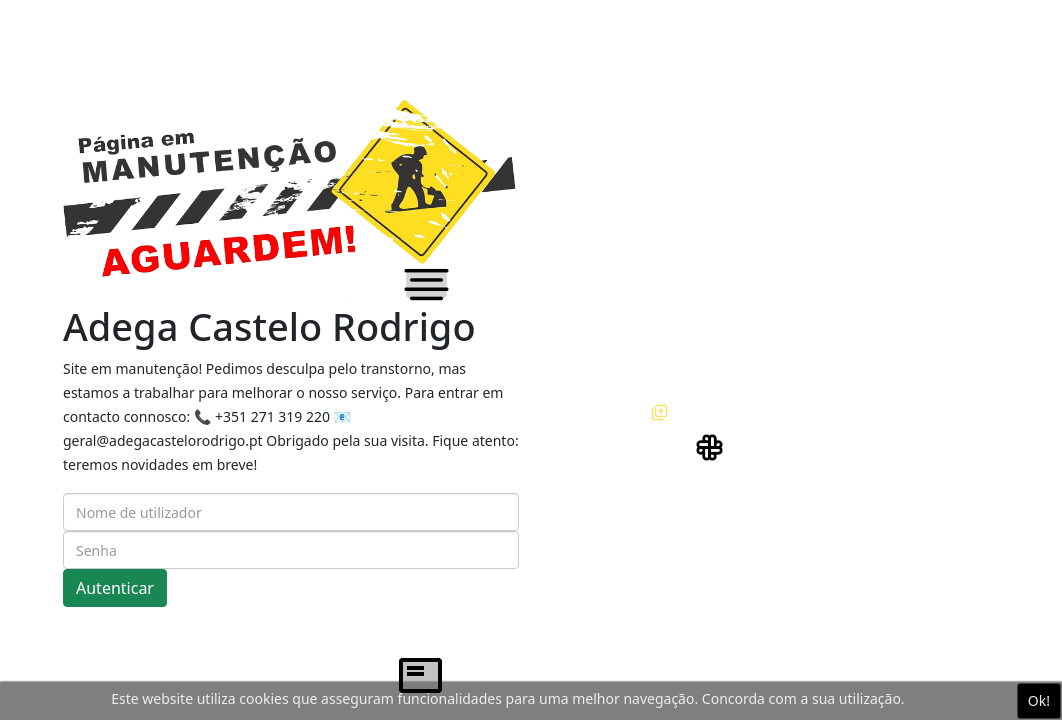  Describe the element at coordinates (709, 447) in the screenshot. I see `open Slack workspace` at that location.